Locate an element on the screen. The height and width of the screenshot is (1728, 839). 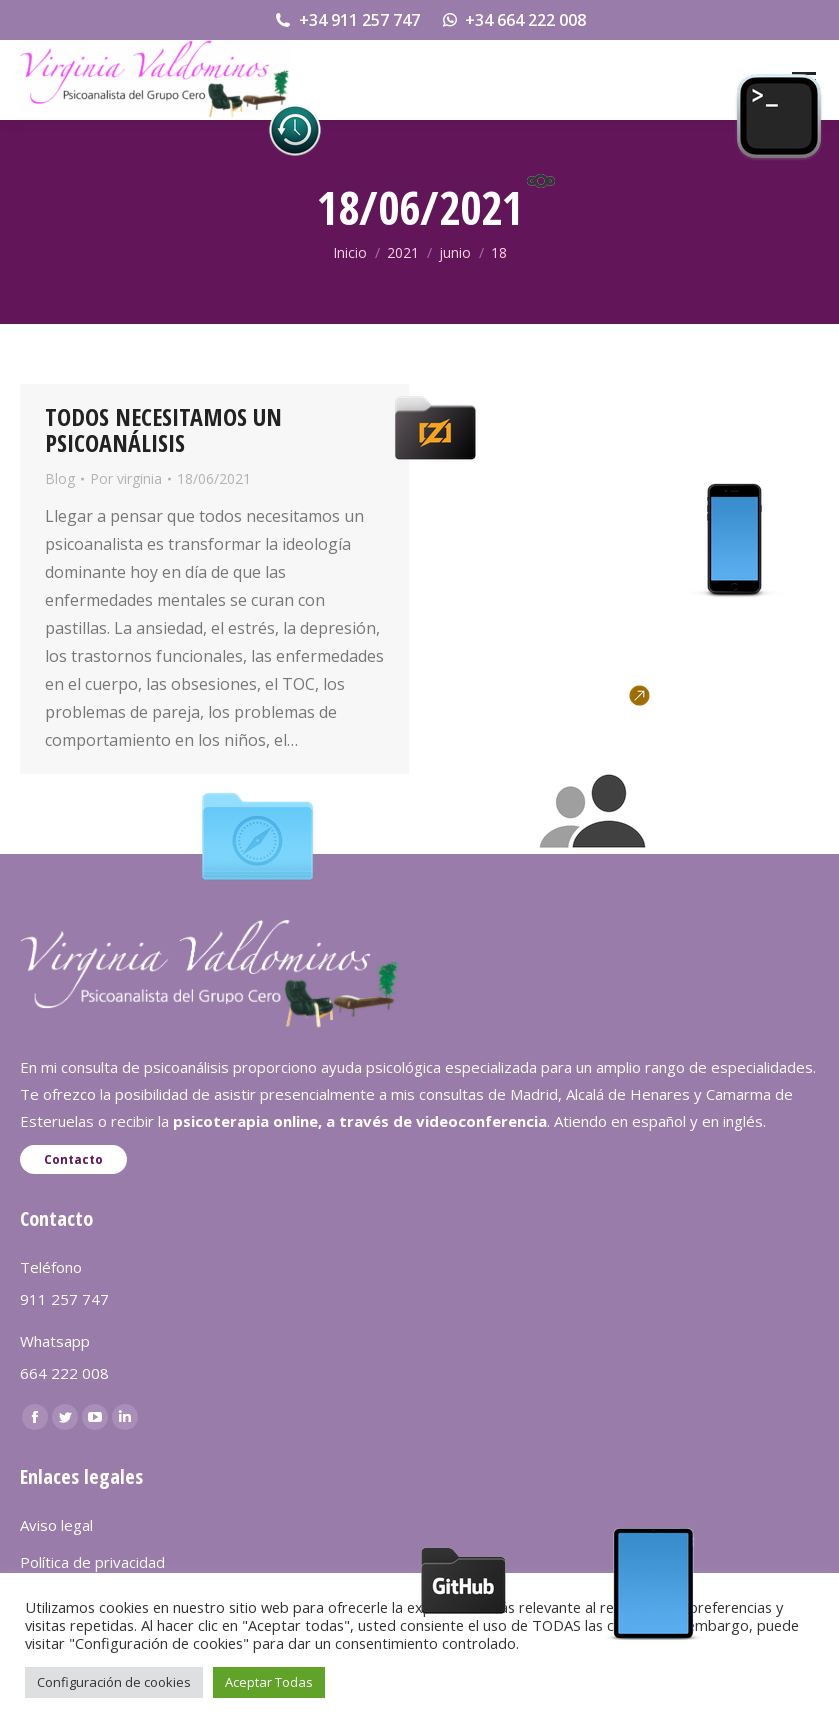
open time machine backup settings is located at coordinates (295, 130).